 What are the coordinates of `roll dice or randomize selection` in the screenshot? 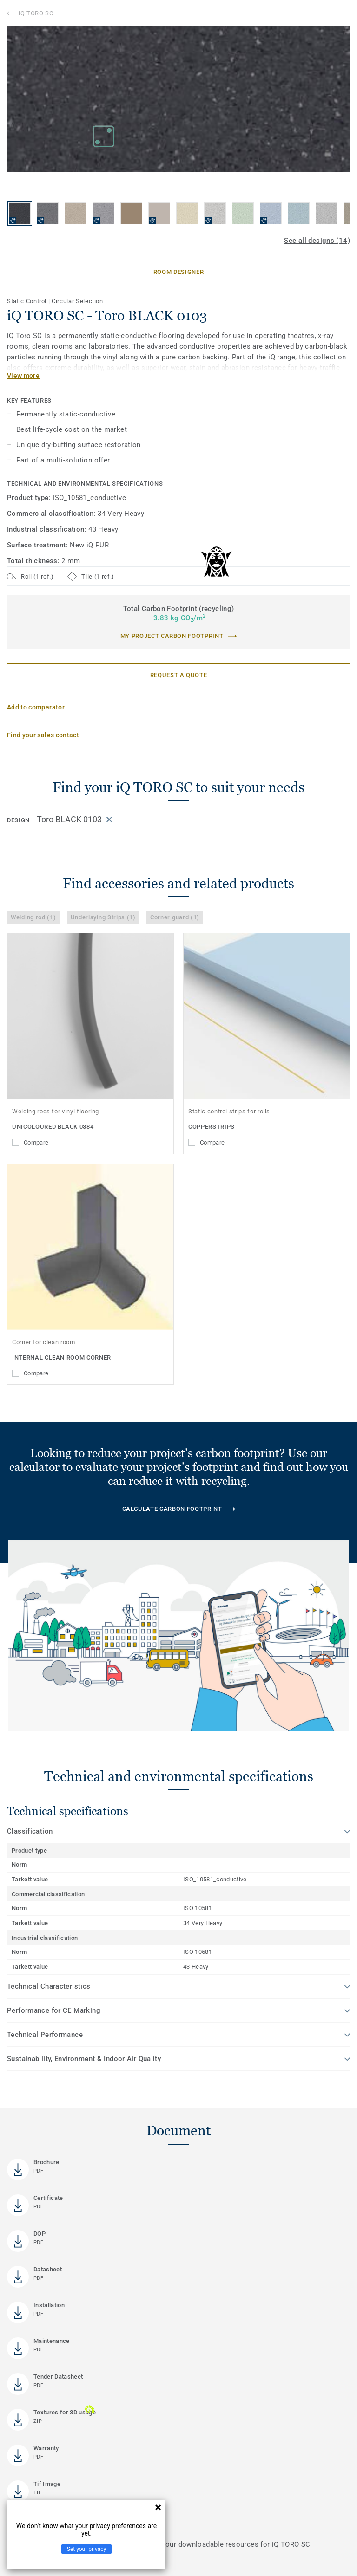 It's located at (103, 136).